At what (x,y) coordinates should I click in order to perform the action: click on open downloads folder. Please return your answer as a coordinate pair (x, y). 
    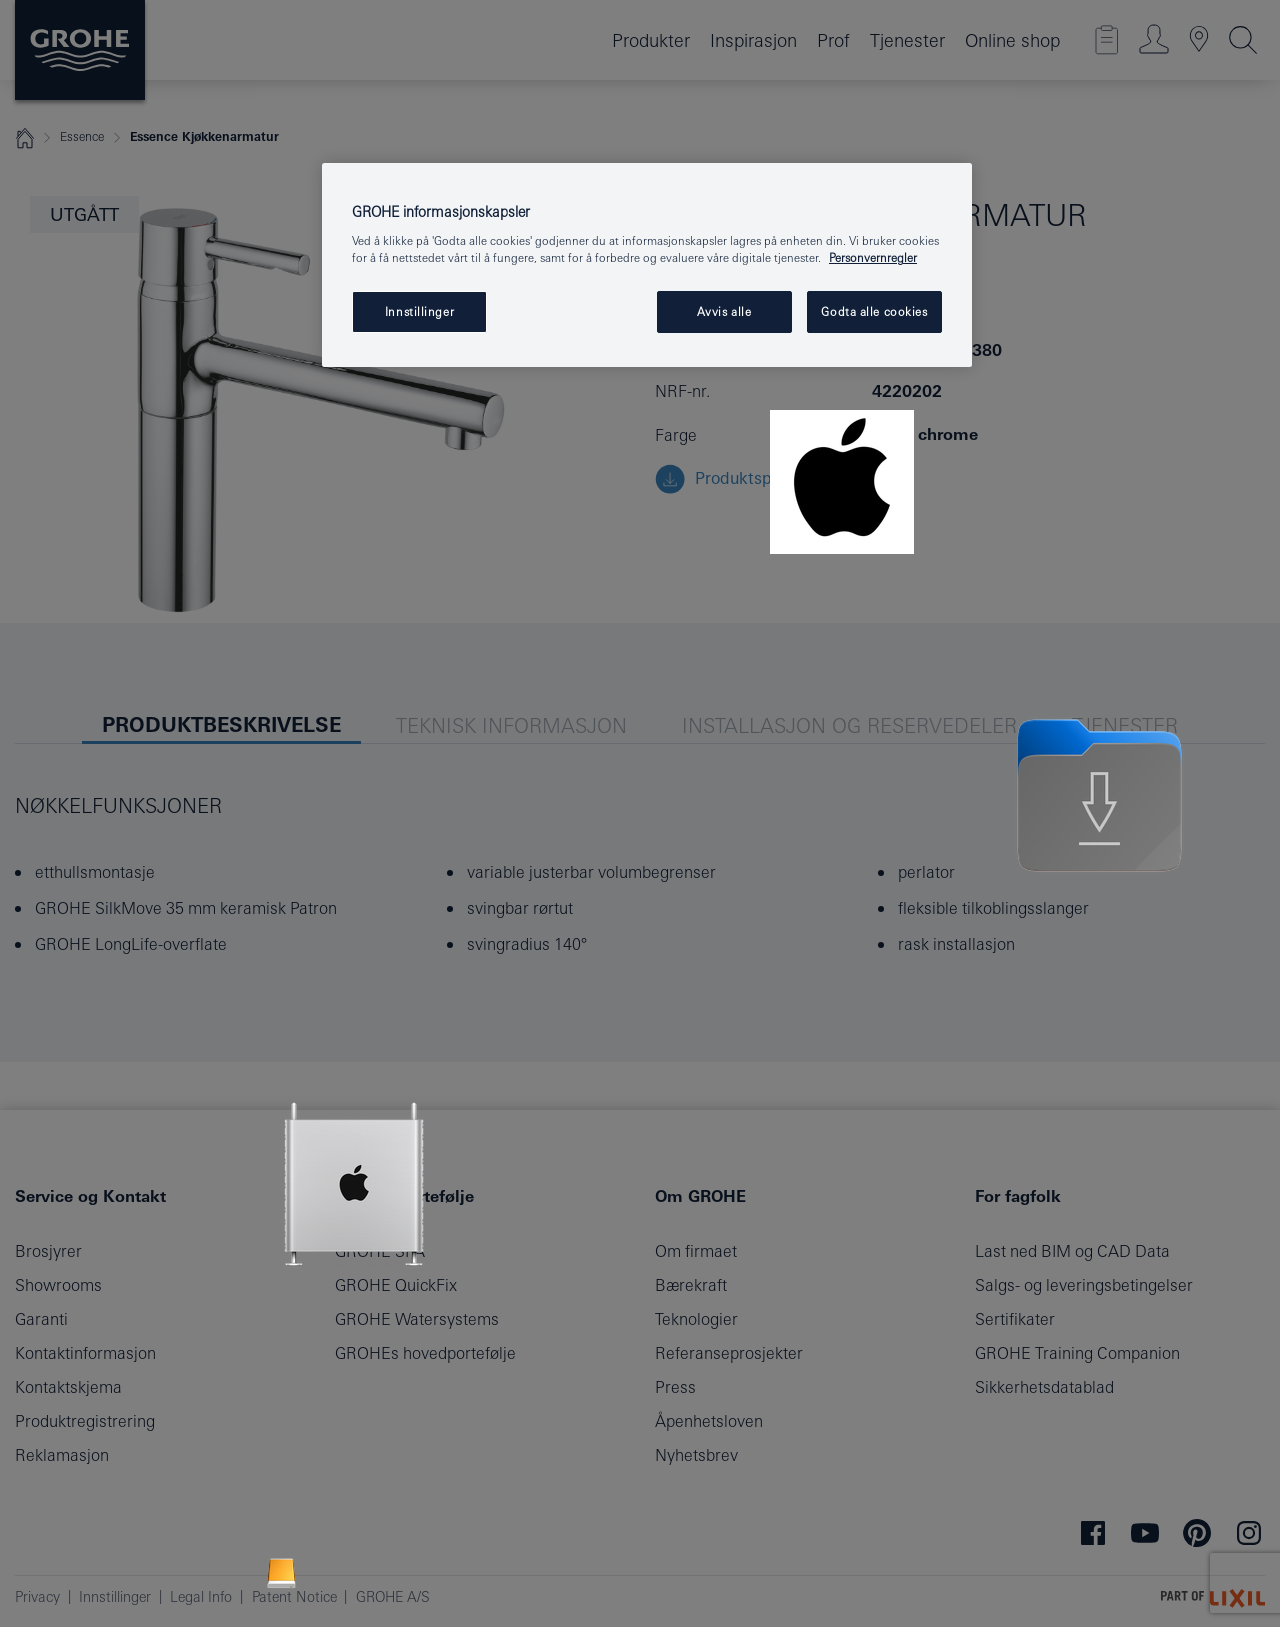
    Looking at the image, I should click on (1099, 795).